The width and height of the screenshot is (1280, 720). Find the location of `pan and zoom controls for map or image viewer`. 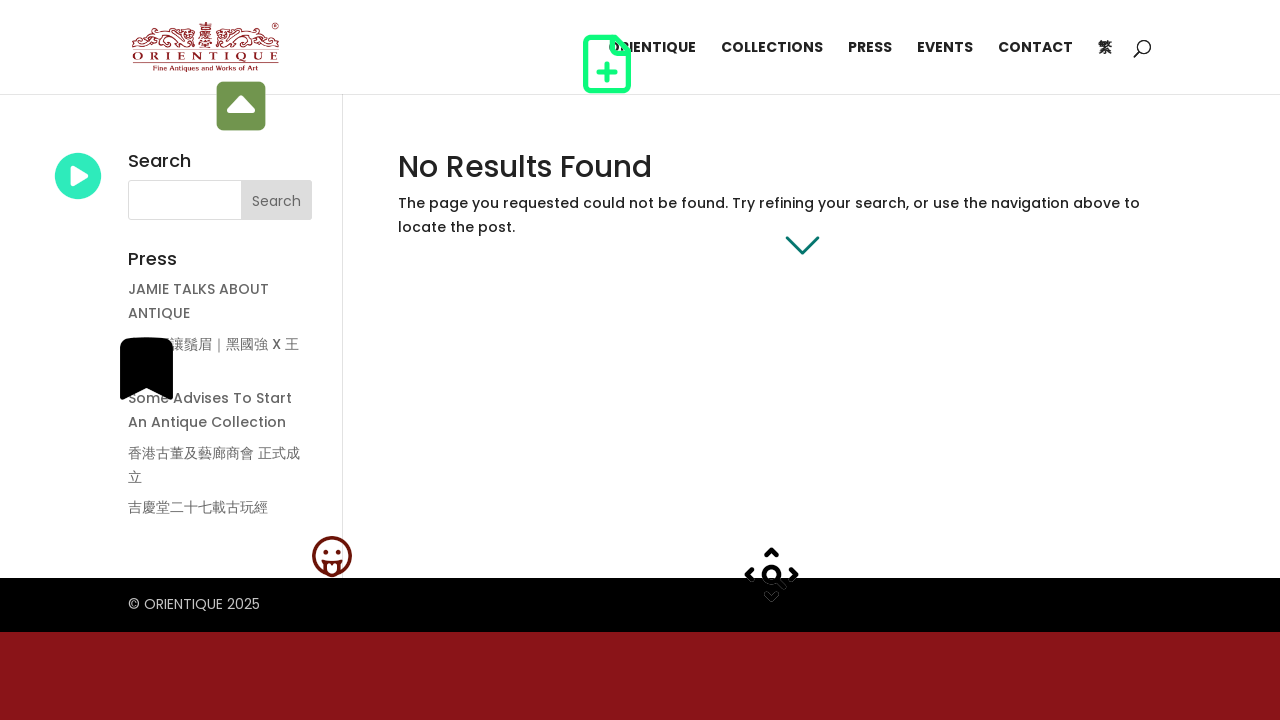

pan and zoom controls for map or image viewer is located at coordinates (771, 574).